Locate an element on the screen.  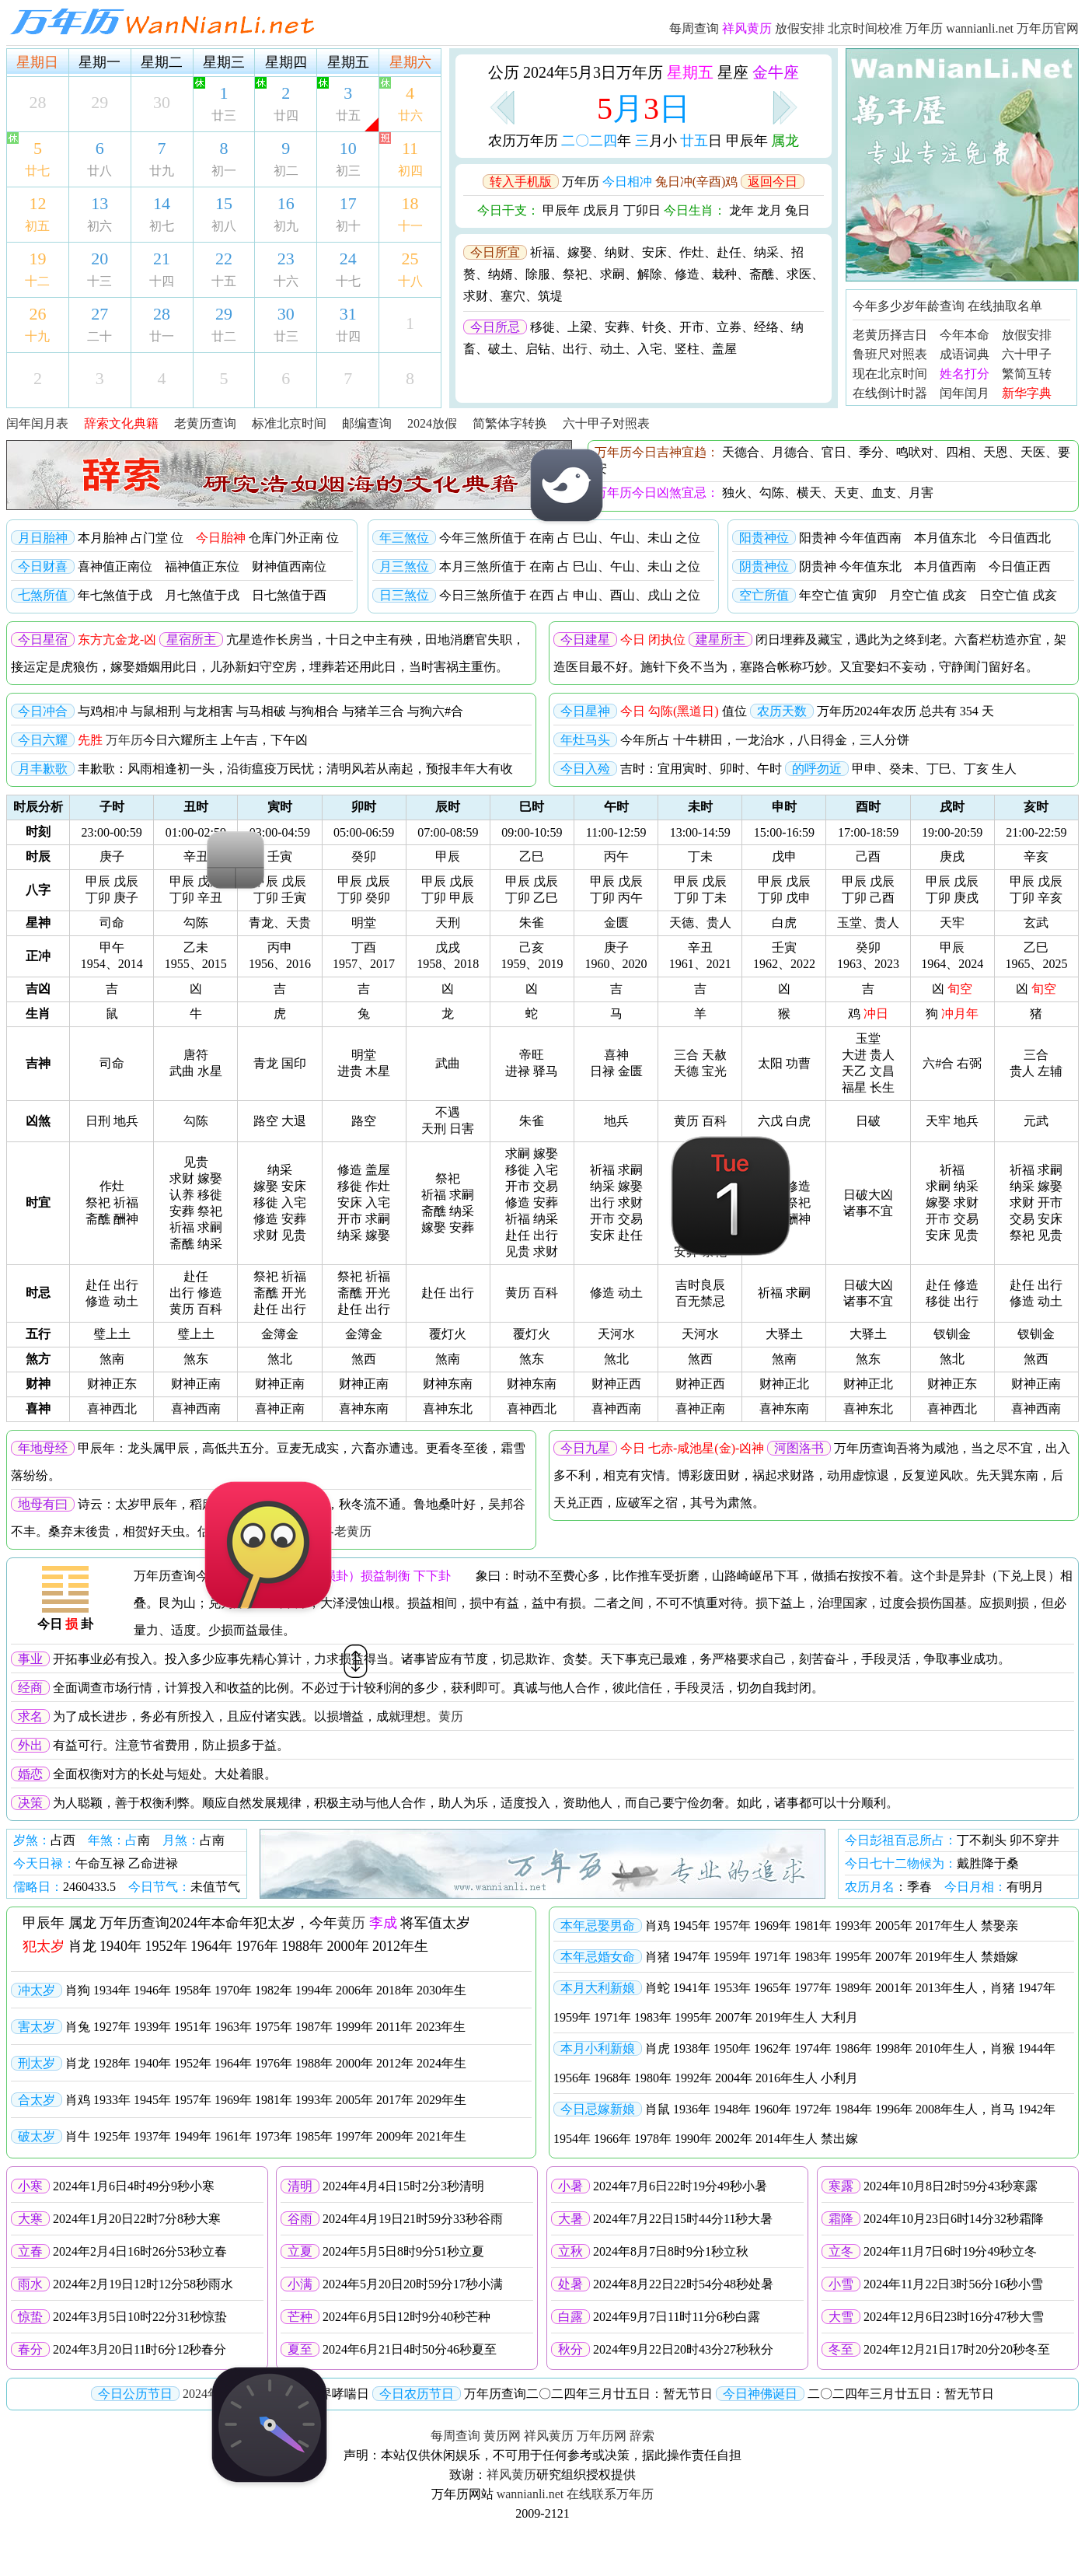
open the calendar app is located at coordinates (731, 1196).